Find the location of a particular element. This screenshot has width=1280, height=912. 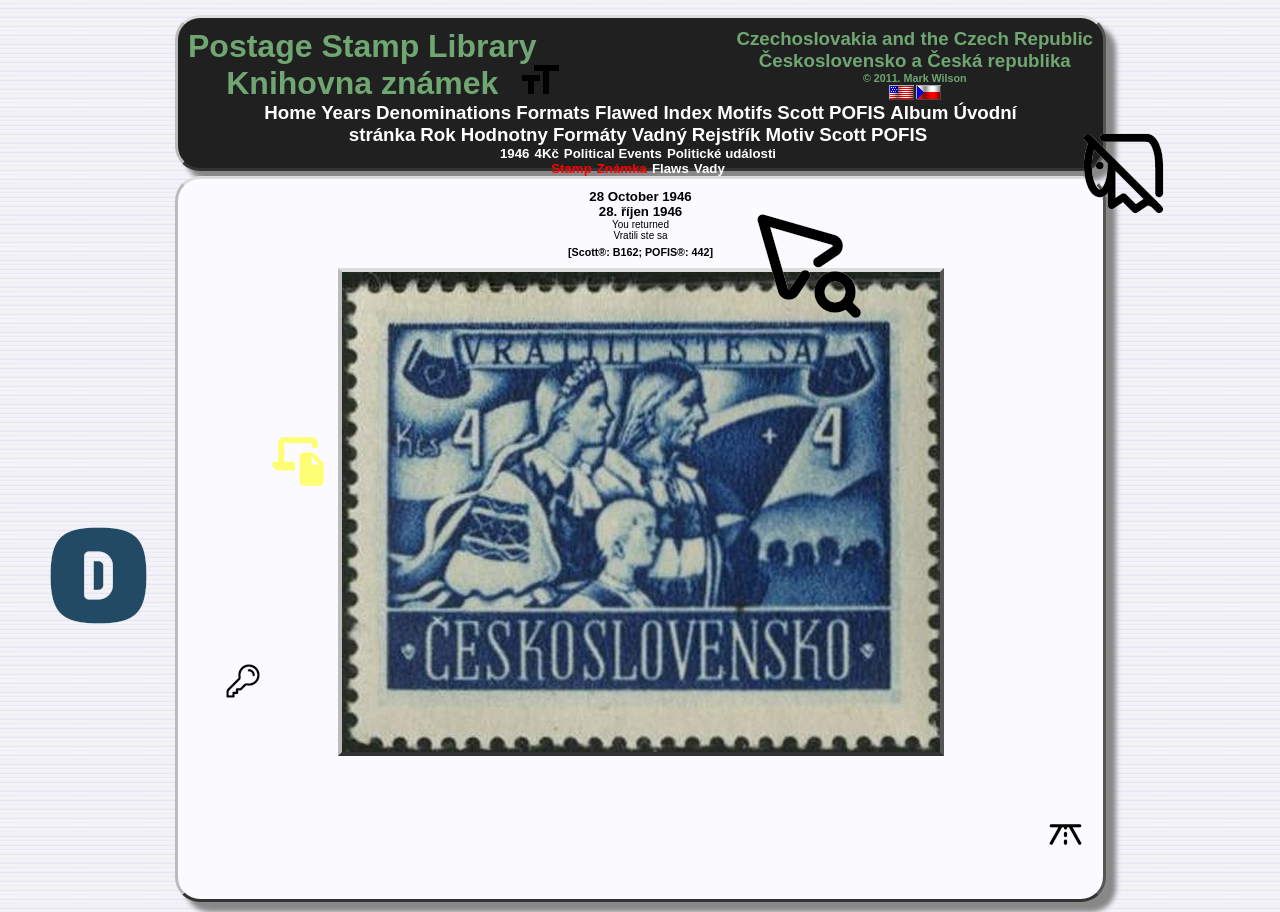

indicates a "D" grade or rating is located at coordinates (98, 575).